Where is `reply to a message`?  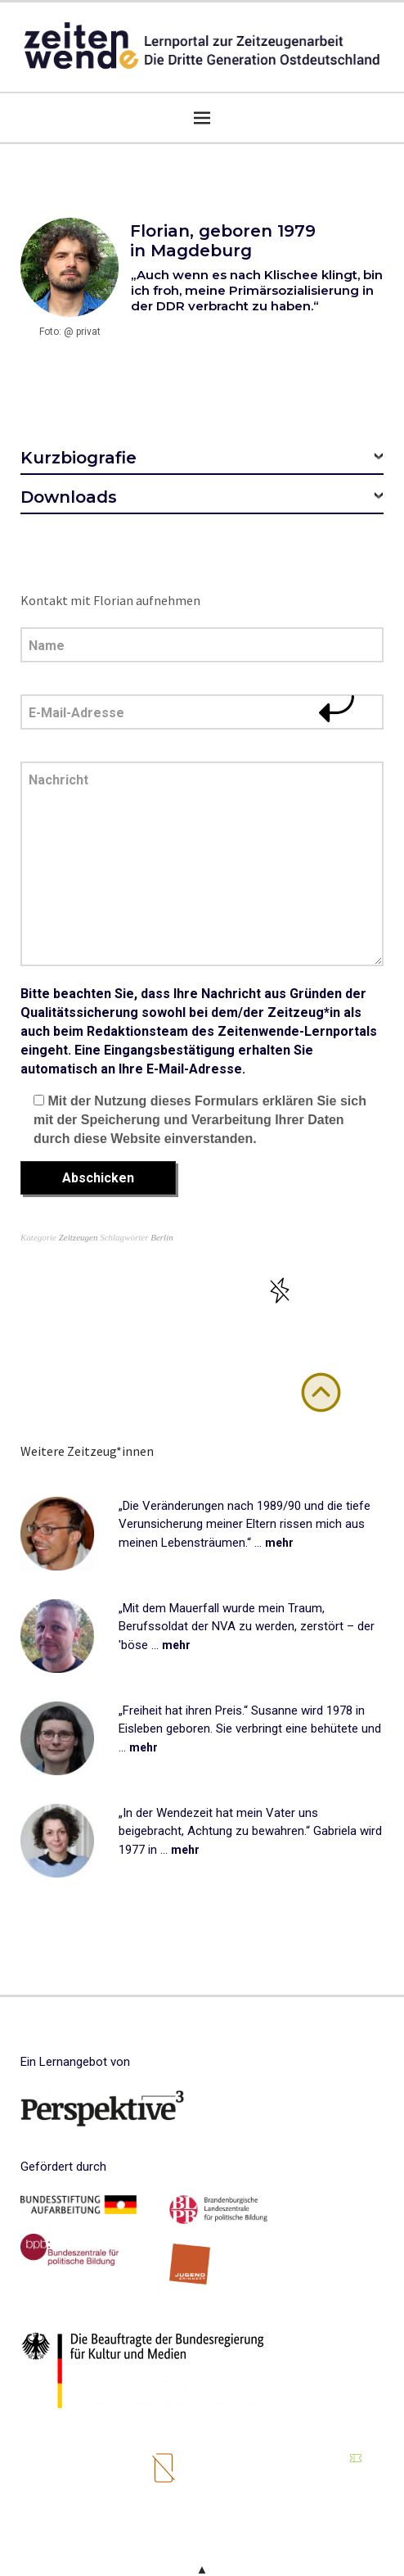
reply to a message is located at coordinates (336, 708).